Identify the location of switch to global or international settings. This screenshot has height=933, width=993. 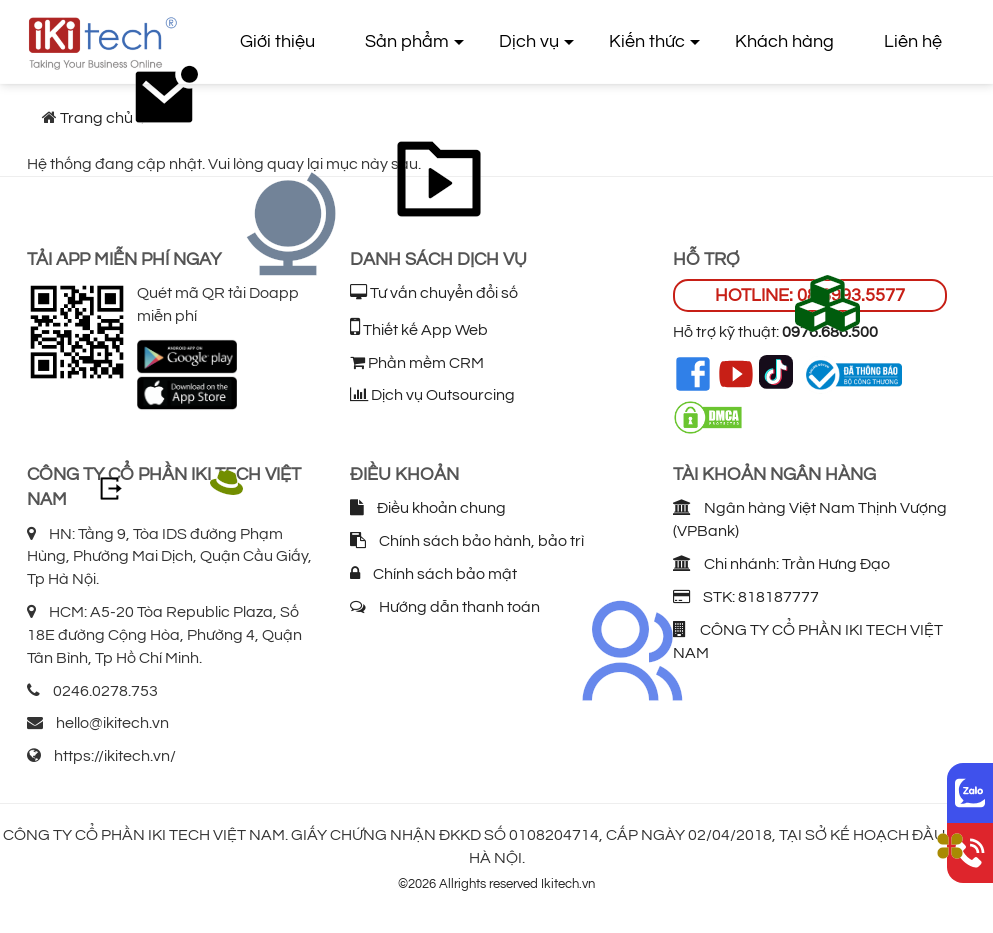
(288, 223).